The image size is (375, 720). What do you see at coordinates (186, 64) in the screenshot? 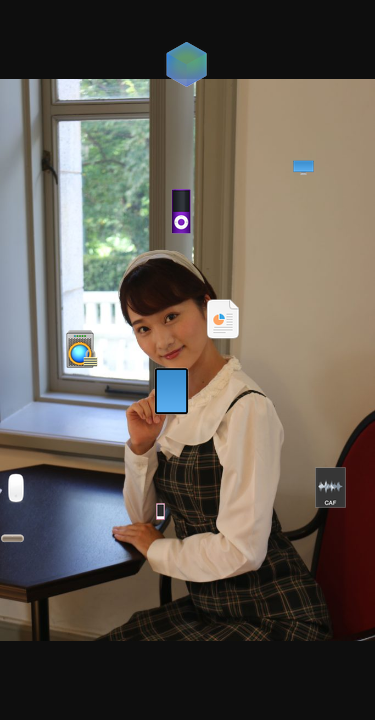
I see `access 3D object library in iMovie` at bounding box center [186, 64].